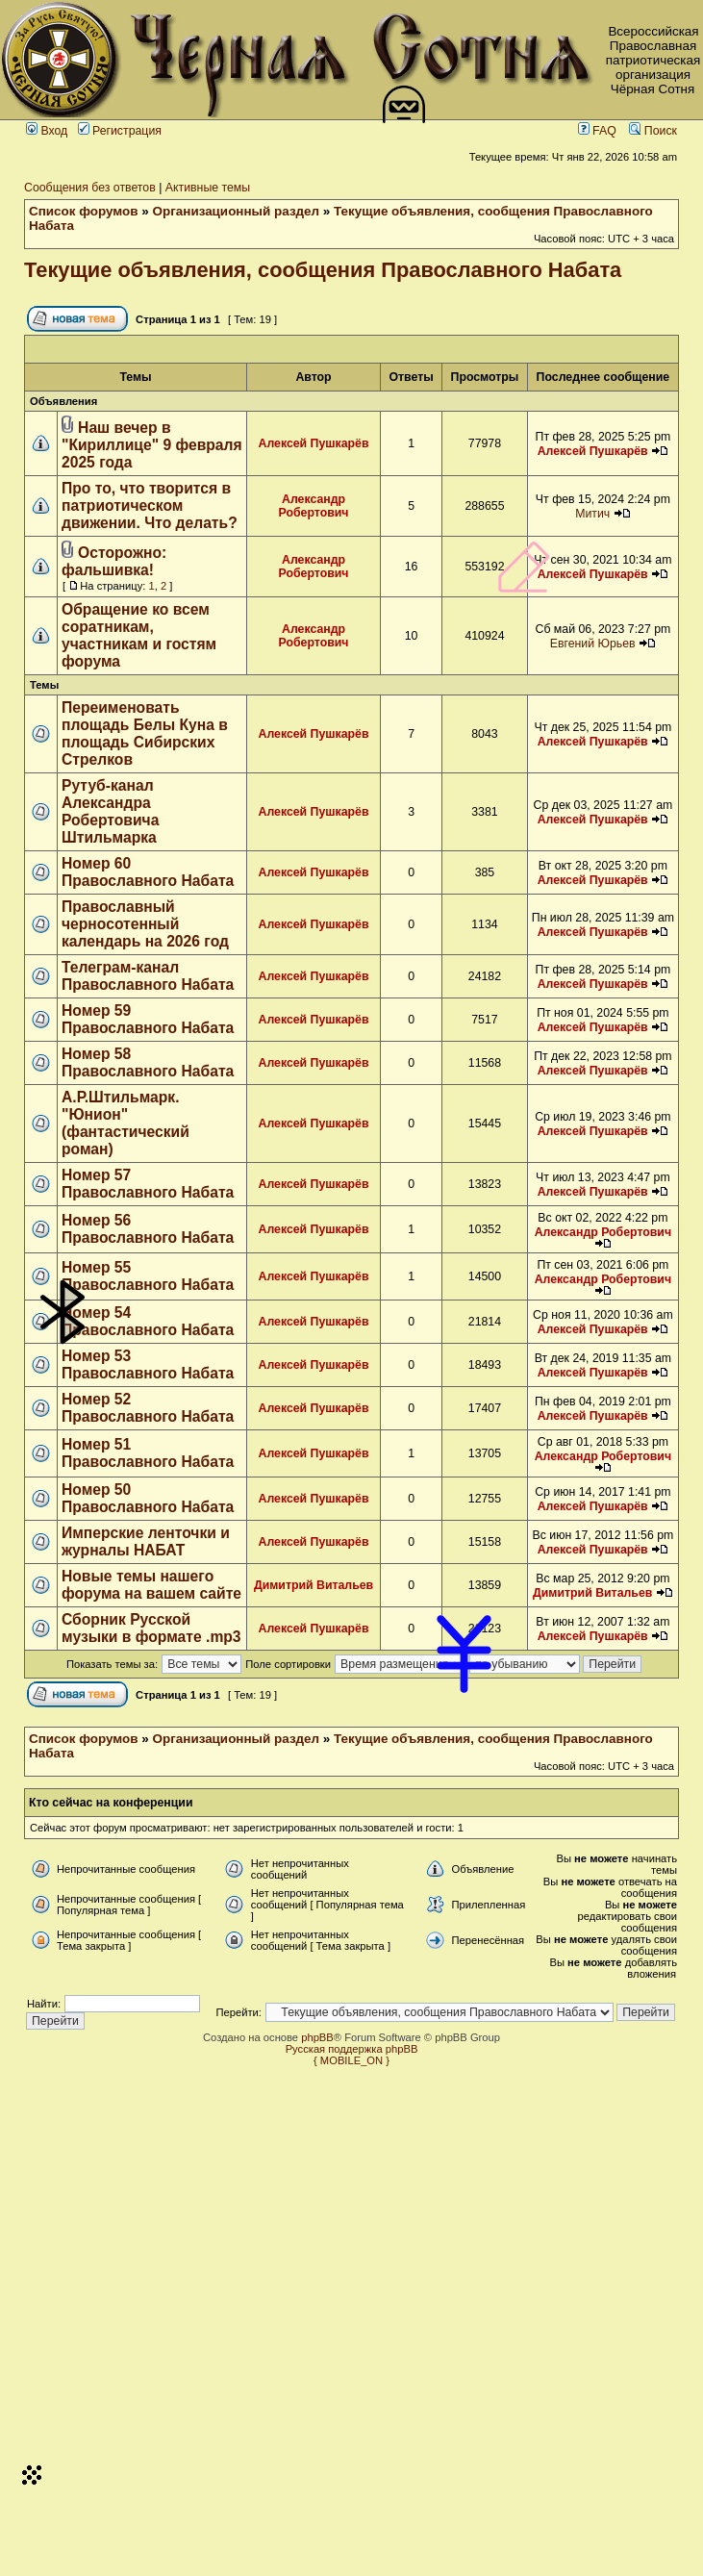 The width and height of the screenshot is (703, 2576). I want to click on apply a film grain or noise effect, so click(32, 2475).